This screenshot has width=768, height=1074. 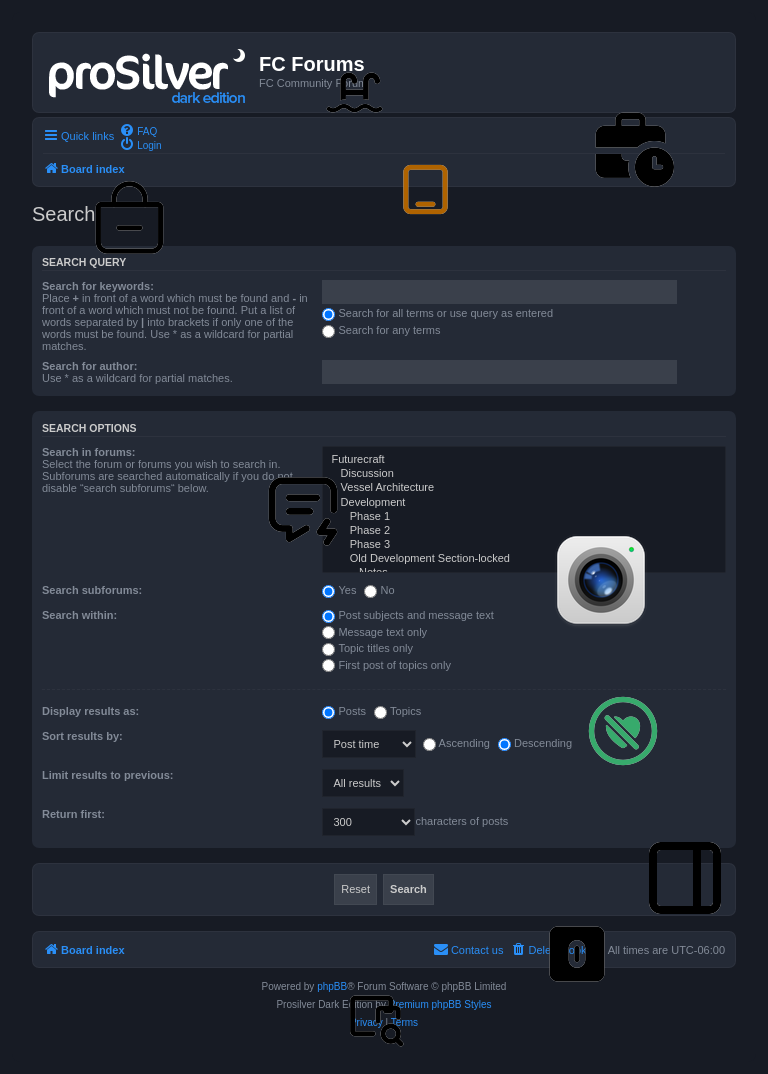 I want to click on indicates the letter "o" or zero value, so click(x=577, y=954).